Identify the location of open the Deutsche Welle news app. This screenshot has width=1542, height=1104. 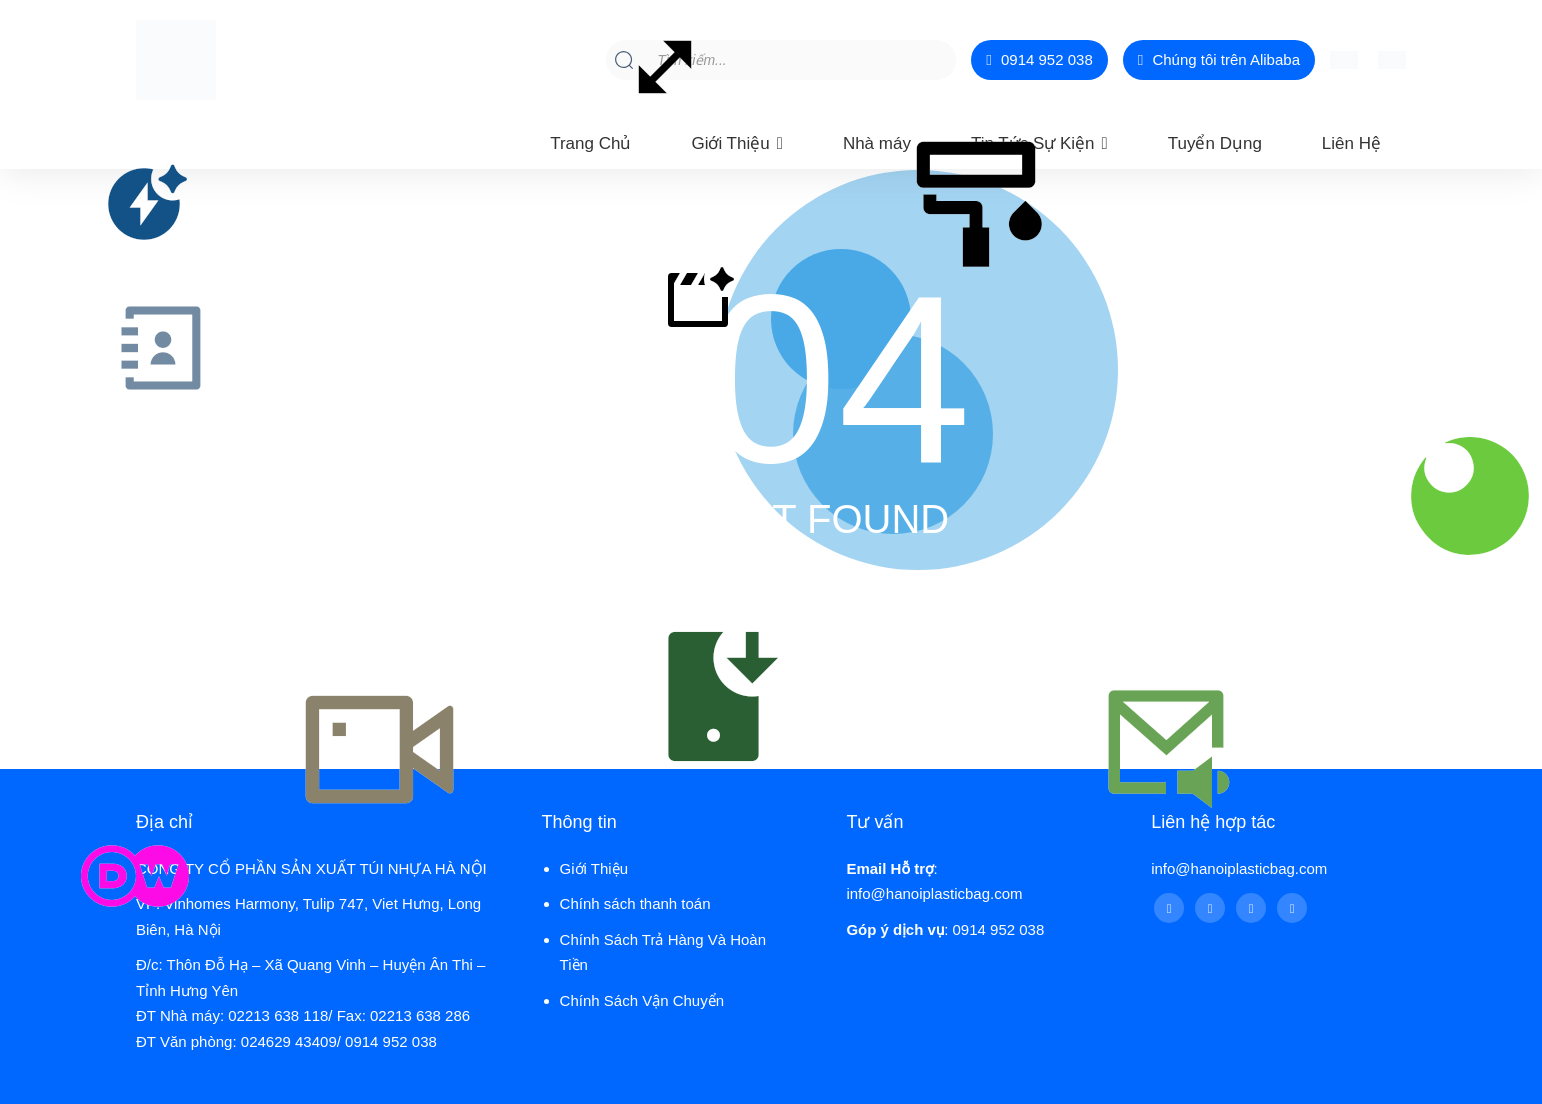
(135, 876).